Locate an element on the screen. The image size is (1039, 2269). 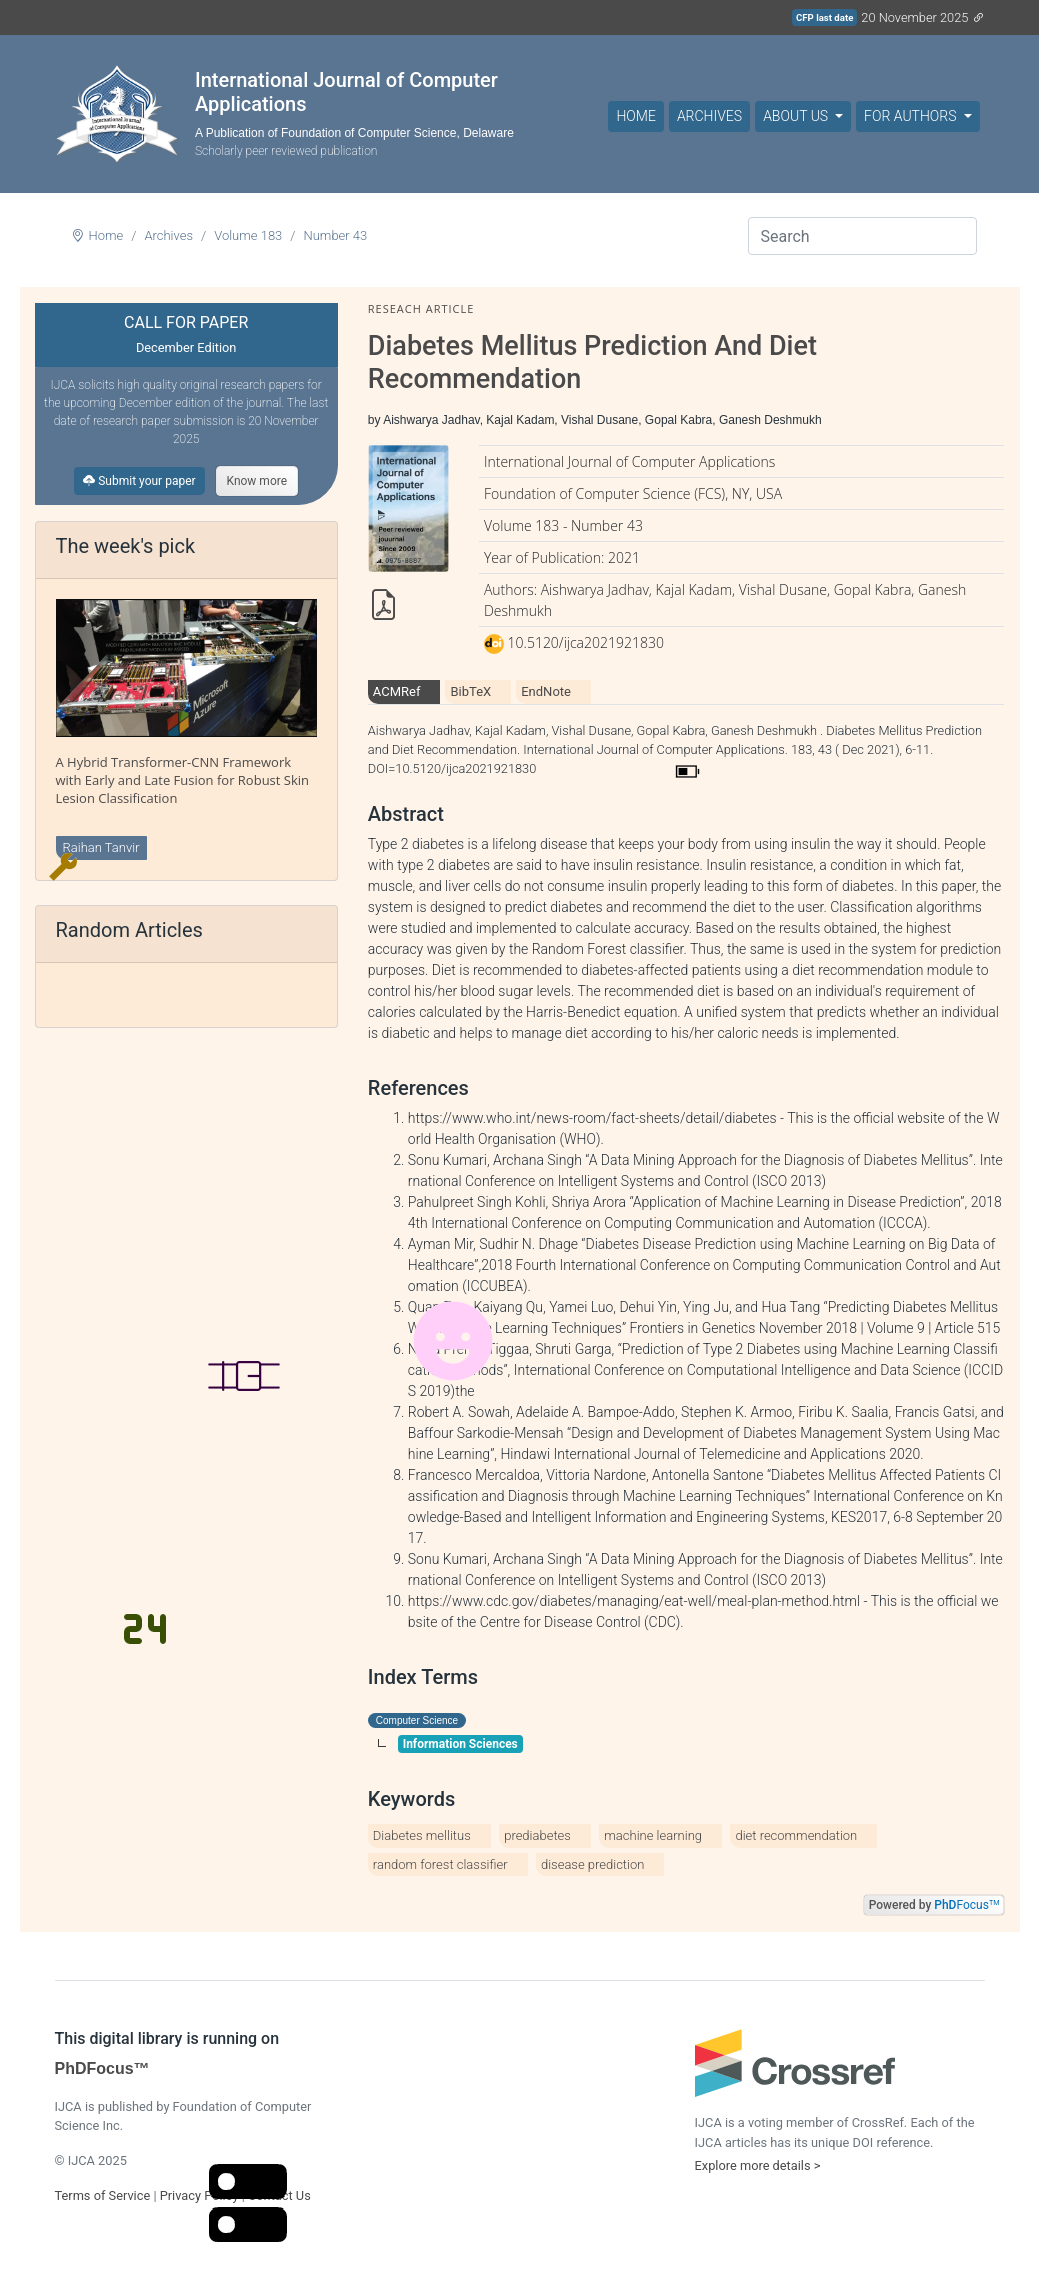
indicates battery is at 50% charge is located at coordinates (687, 771).